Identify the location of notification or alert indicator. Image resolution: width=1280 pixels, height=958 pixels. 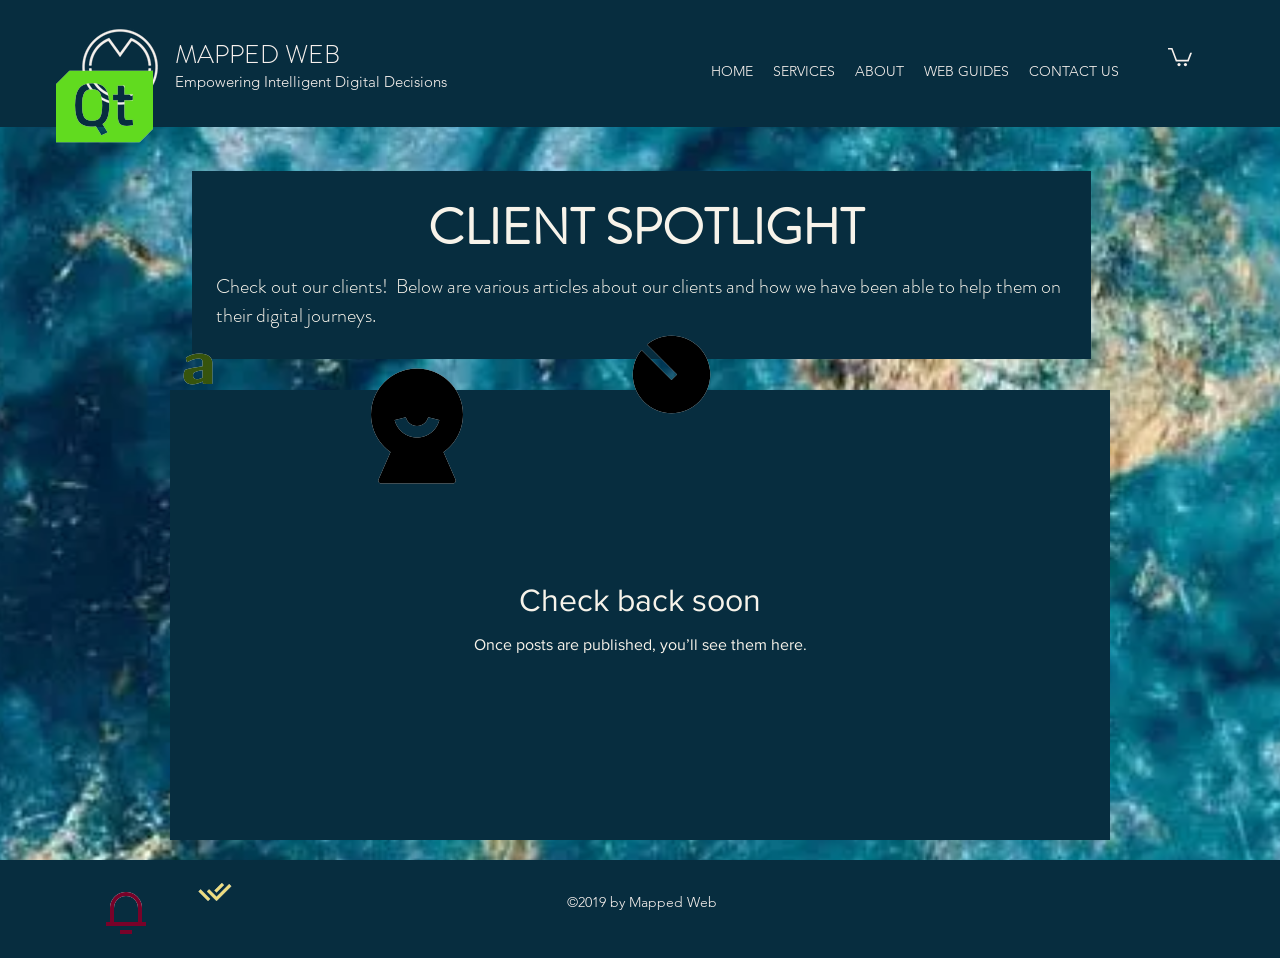
(126, 912).